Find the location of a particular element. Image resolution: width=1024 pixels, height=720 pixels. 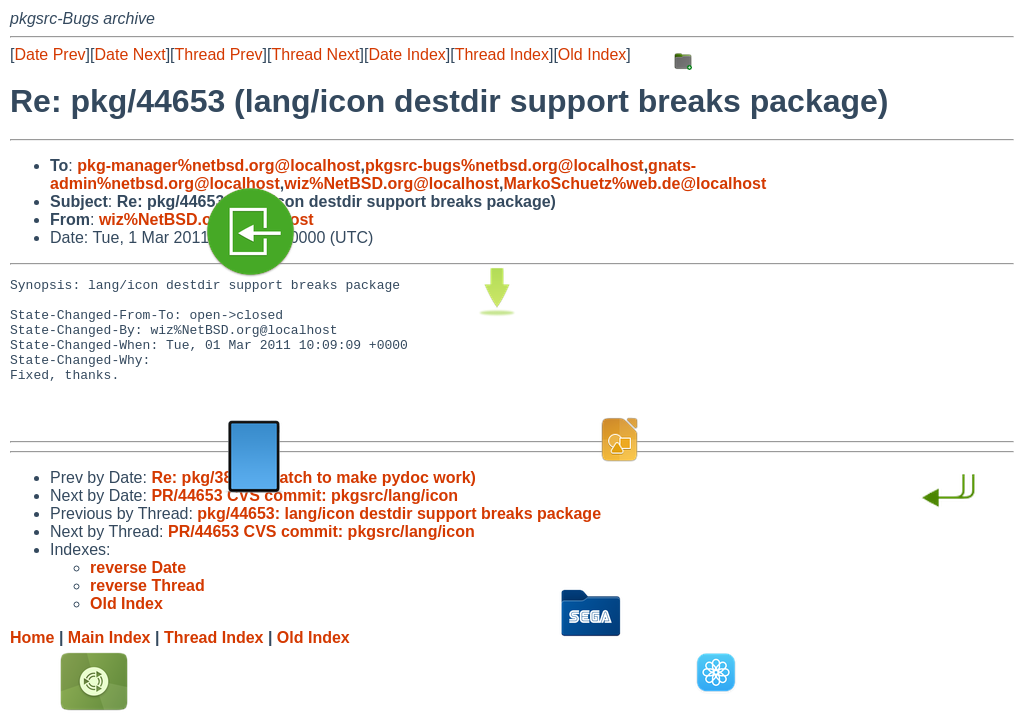

save file to disk is located at coordinates (497, 289).